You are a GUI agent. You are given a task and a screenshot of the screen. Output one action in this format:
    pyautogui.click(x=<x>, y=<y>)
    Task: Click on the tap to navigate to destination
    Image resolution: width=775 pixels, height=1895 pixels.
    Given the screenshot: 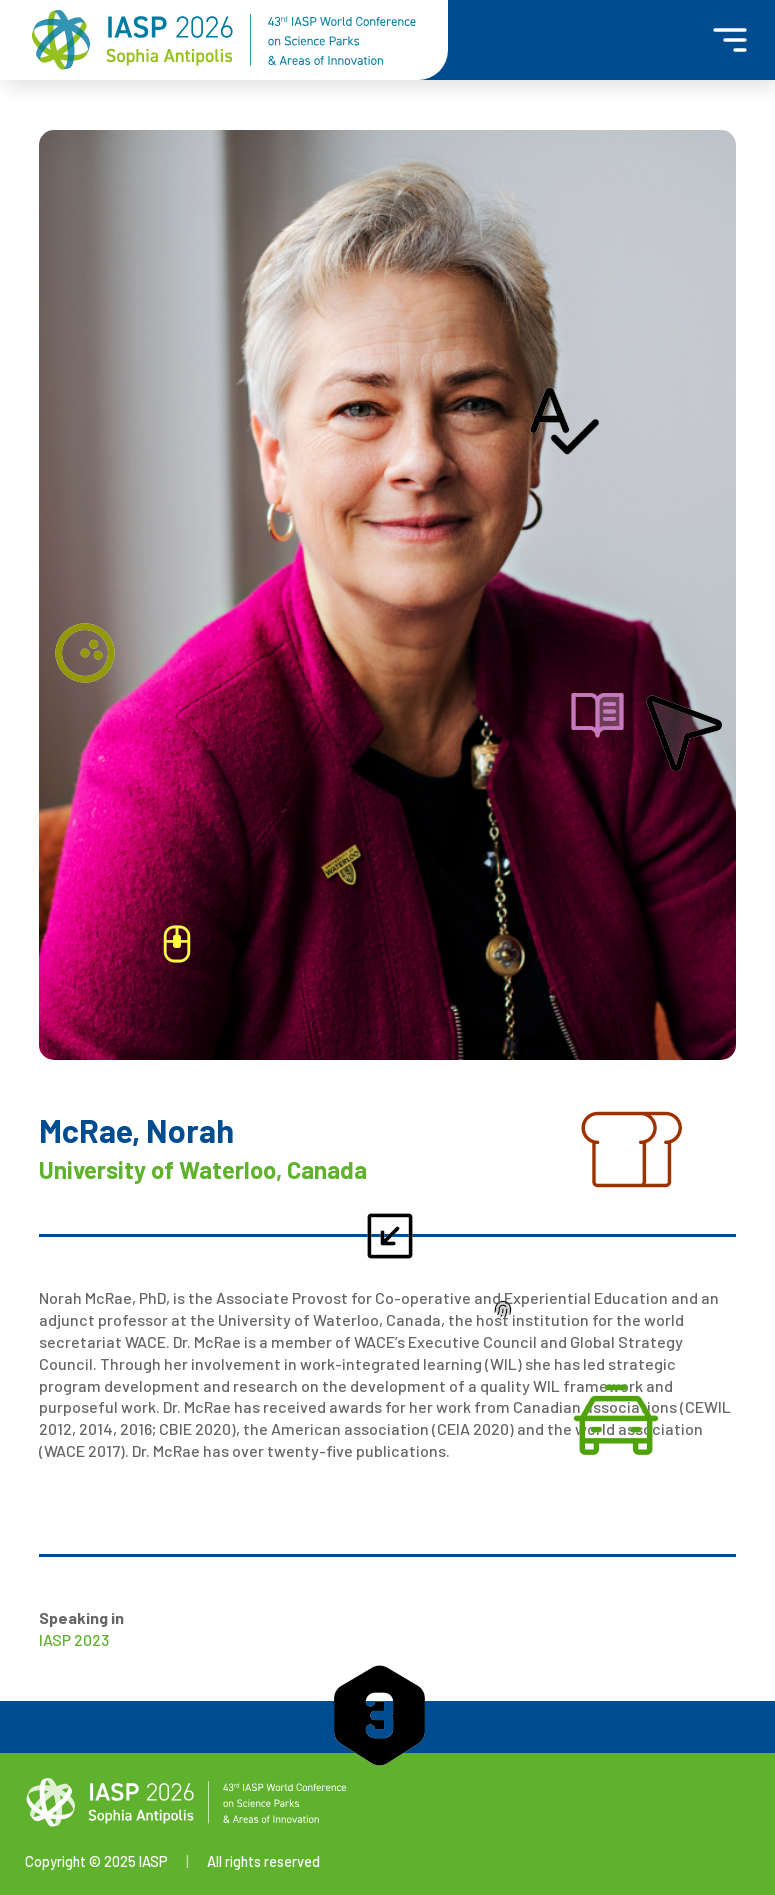 What is the action you would take?
    pyautogui.click(x=678, y=727)
    